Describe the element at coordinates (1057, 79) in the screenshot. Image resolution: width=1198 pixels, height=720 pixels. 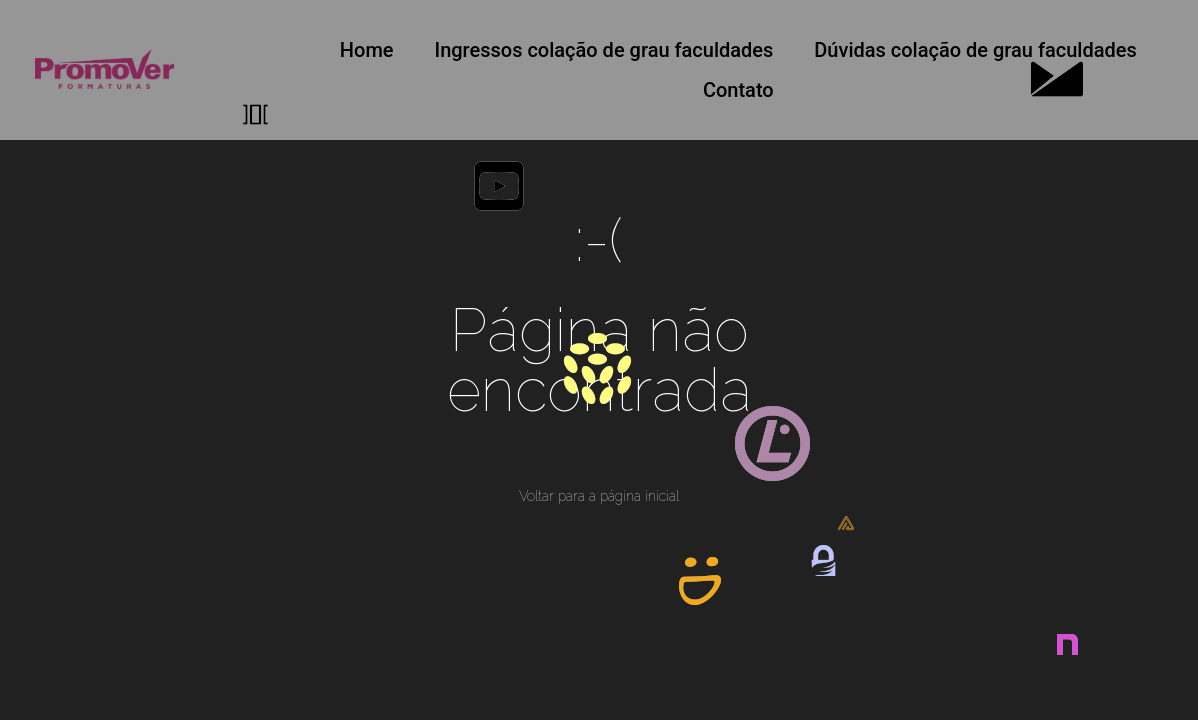
I see `Campaign Monitor logo` at that location.